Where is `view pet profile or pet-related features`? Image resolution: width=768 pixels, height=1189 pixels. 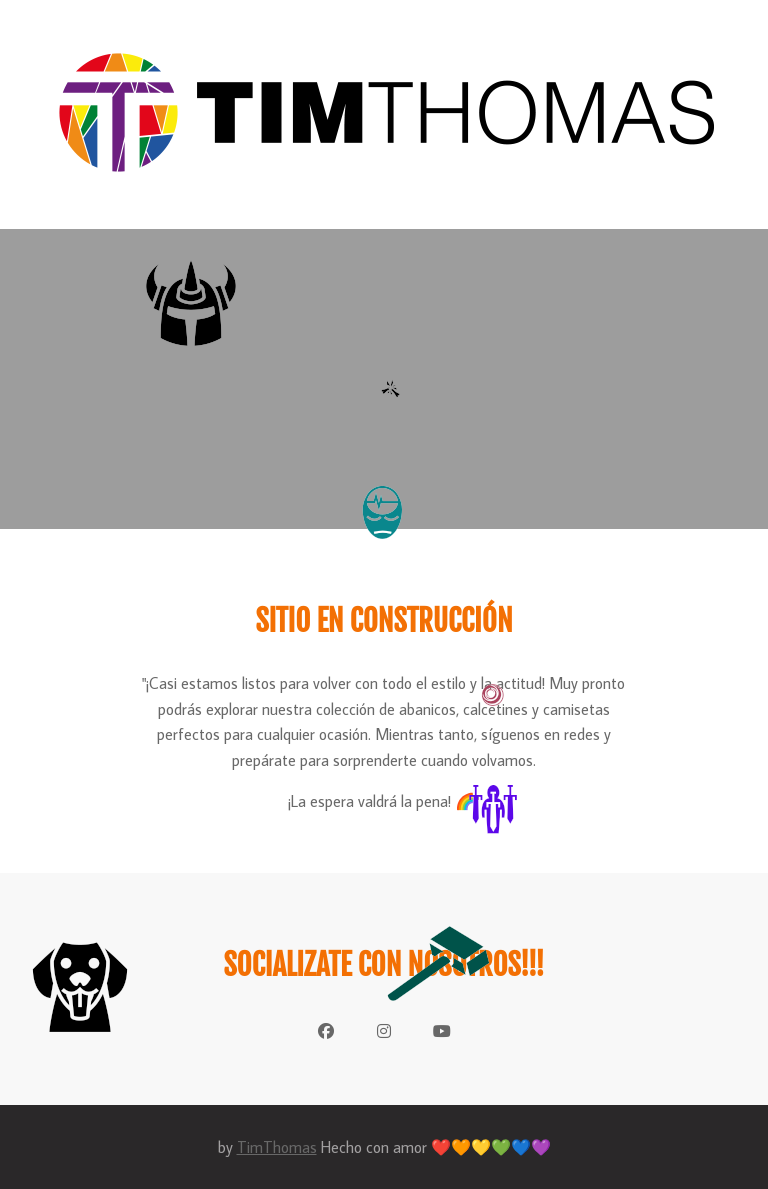 view pet profile or pet-related features is located at coordinates (80, 985).